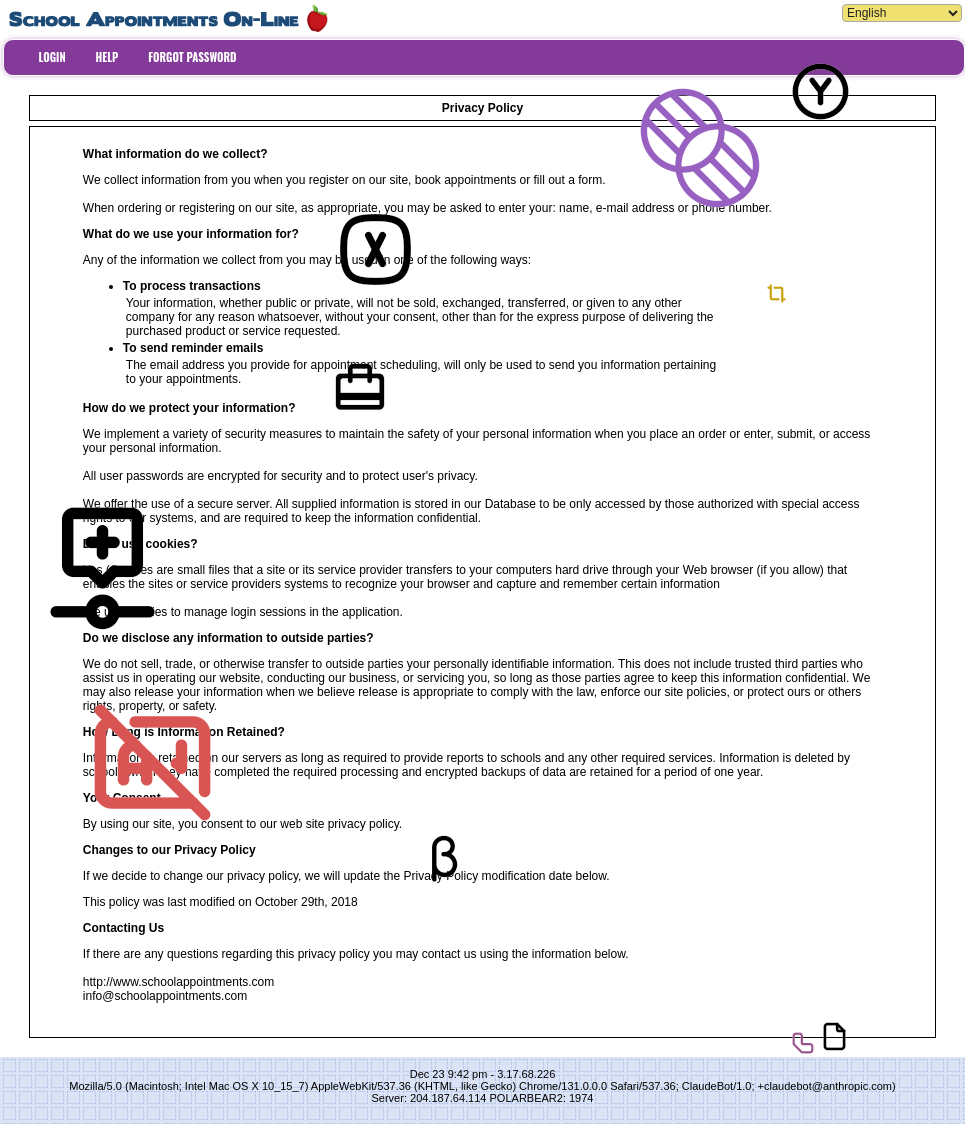  I want to click on add a new event to the timeline, so click(102, 565).